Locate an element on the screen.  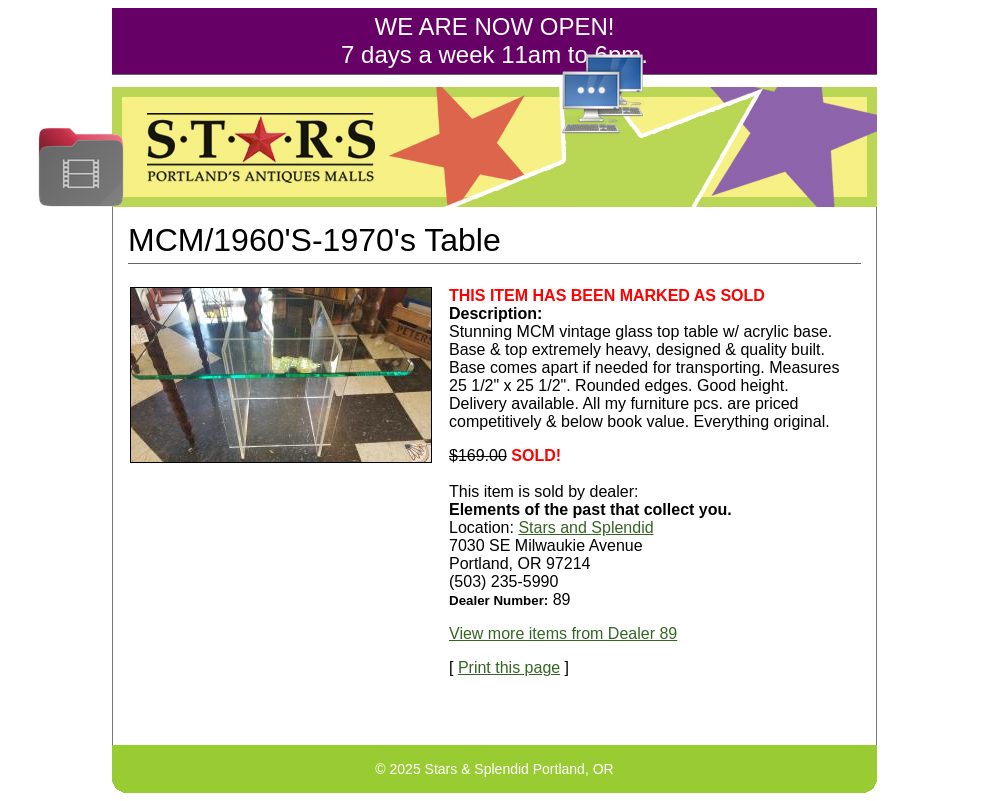
open videos folder is located at coordinates (81, 167).